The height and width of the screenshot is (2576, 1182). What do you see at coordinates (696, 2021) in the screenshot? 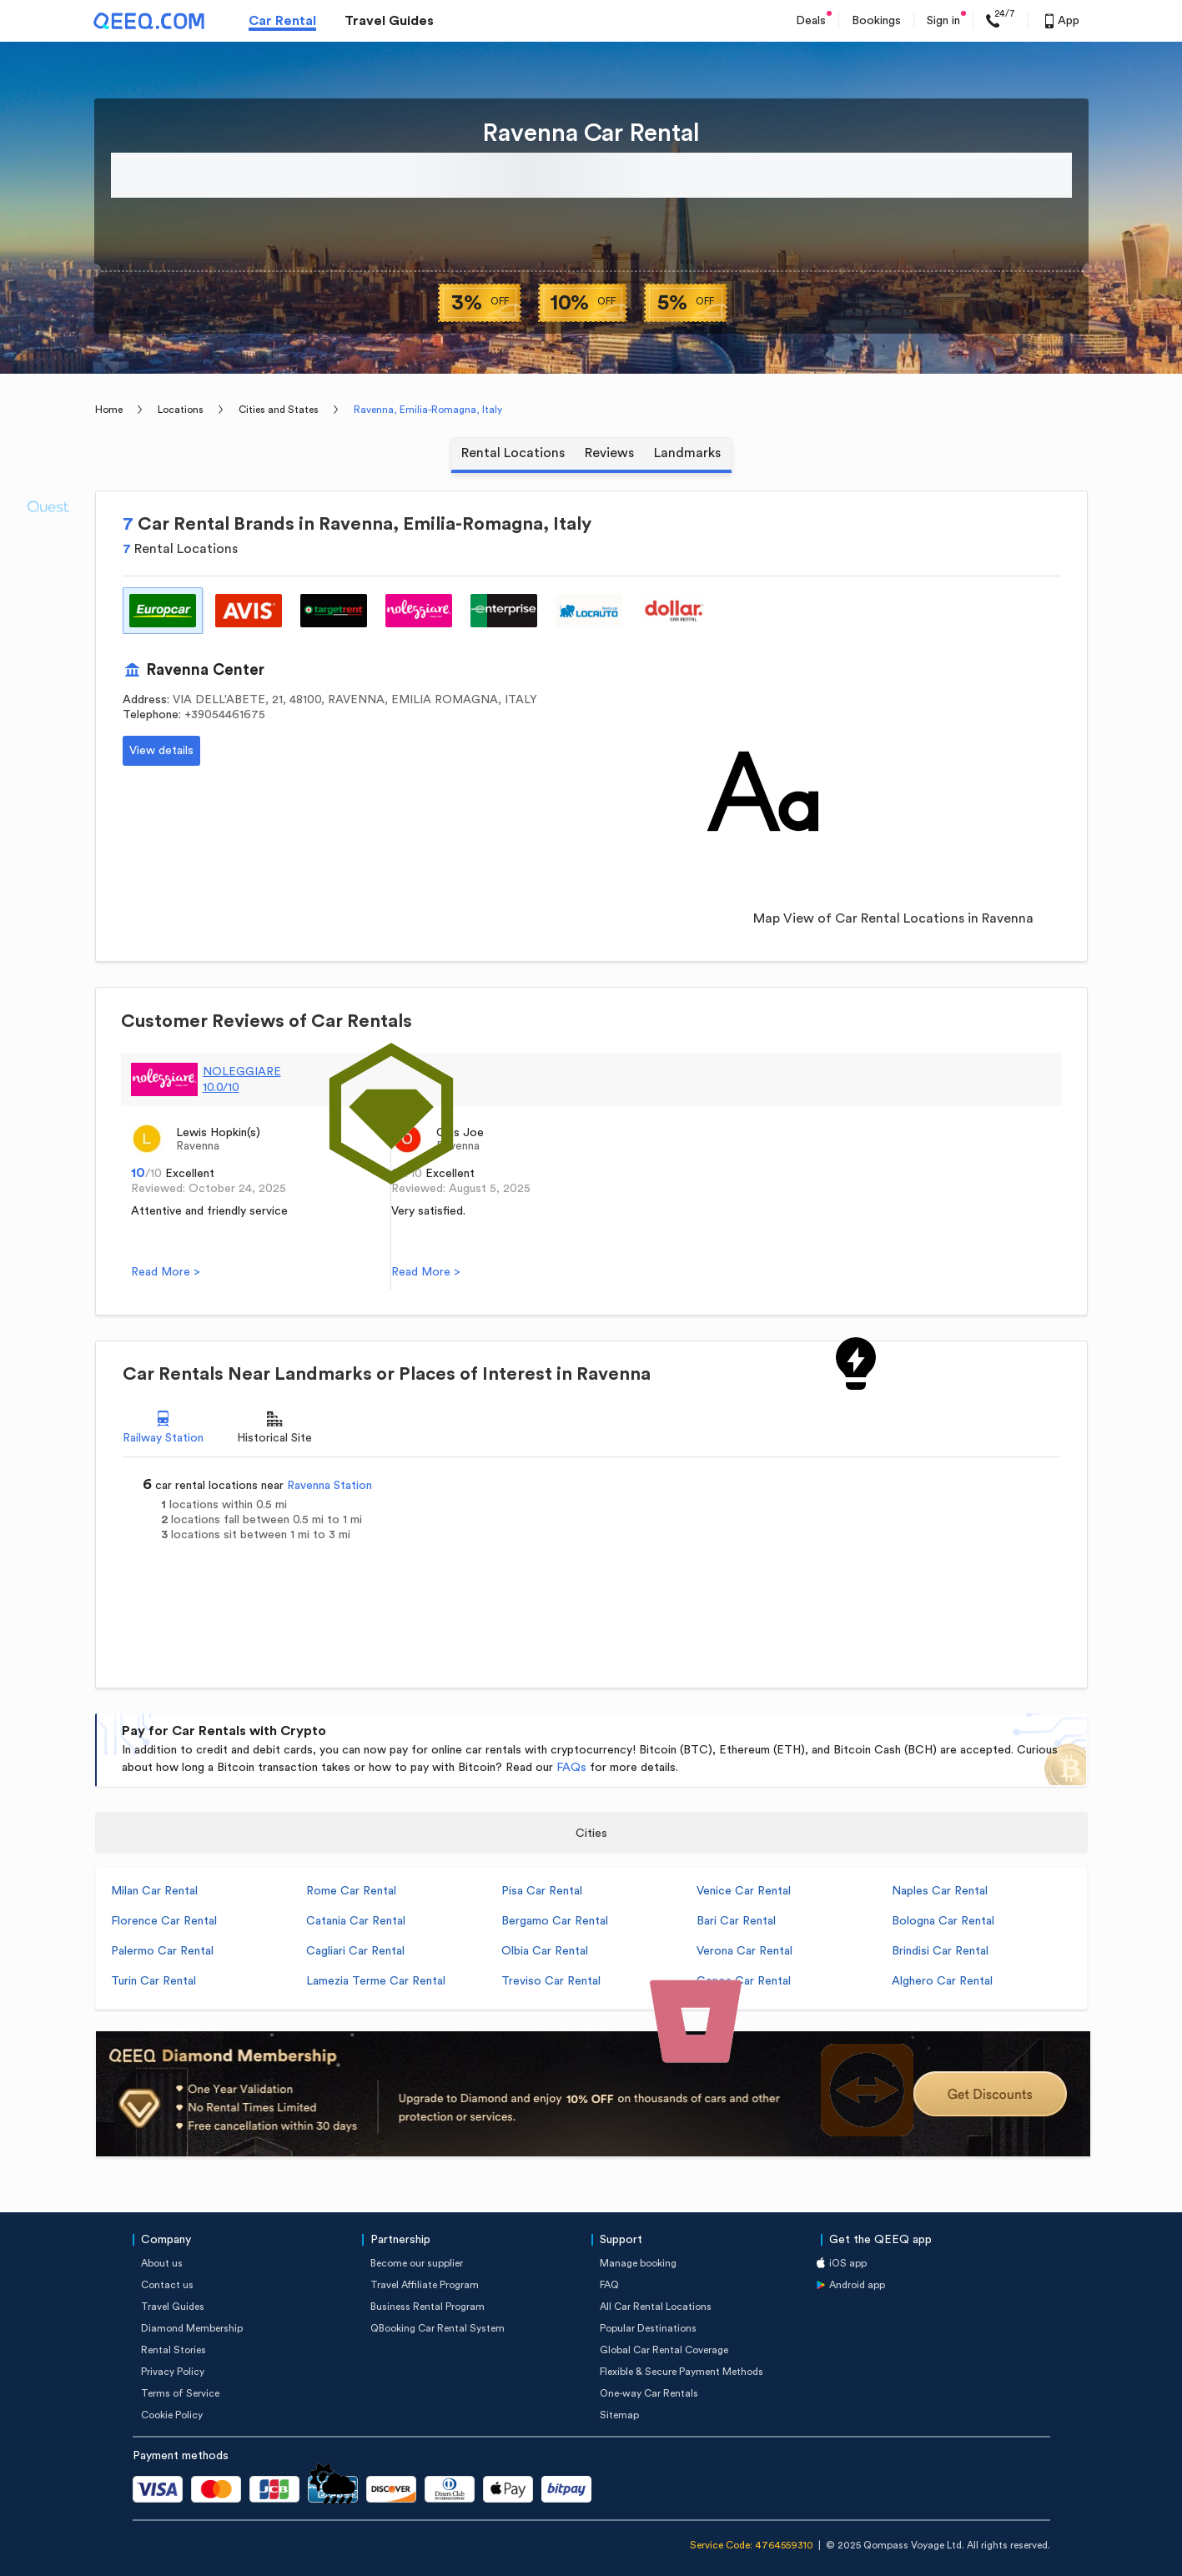
I see `open Bitbucket repository` at bounding box center [696, 2021].